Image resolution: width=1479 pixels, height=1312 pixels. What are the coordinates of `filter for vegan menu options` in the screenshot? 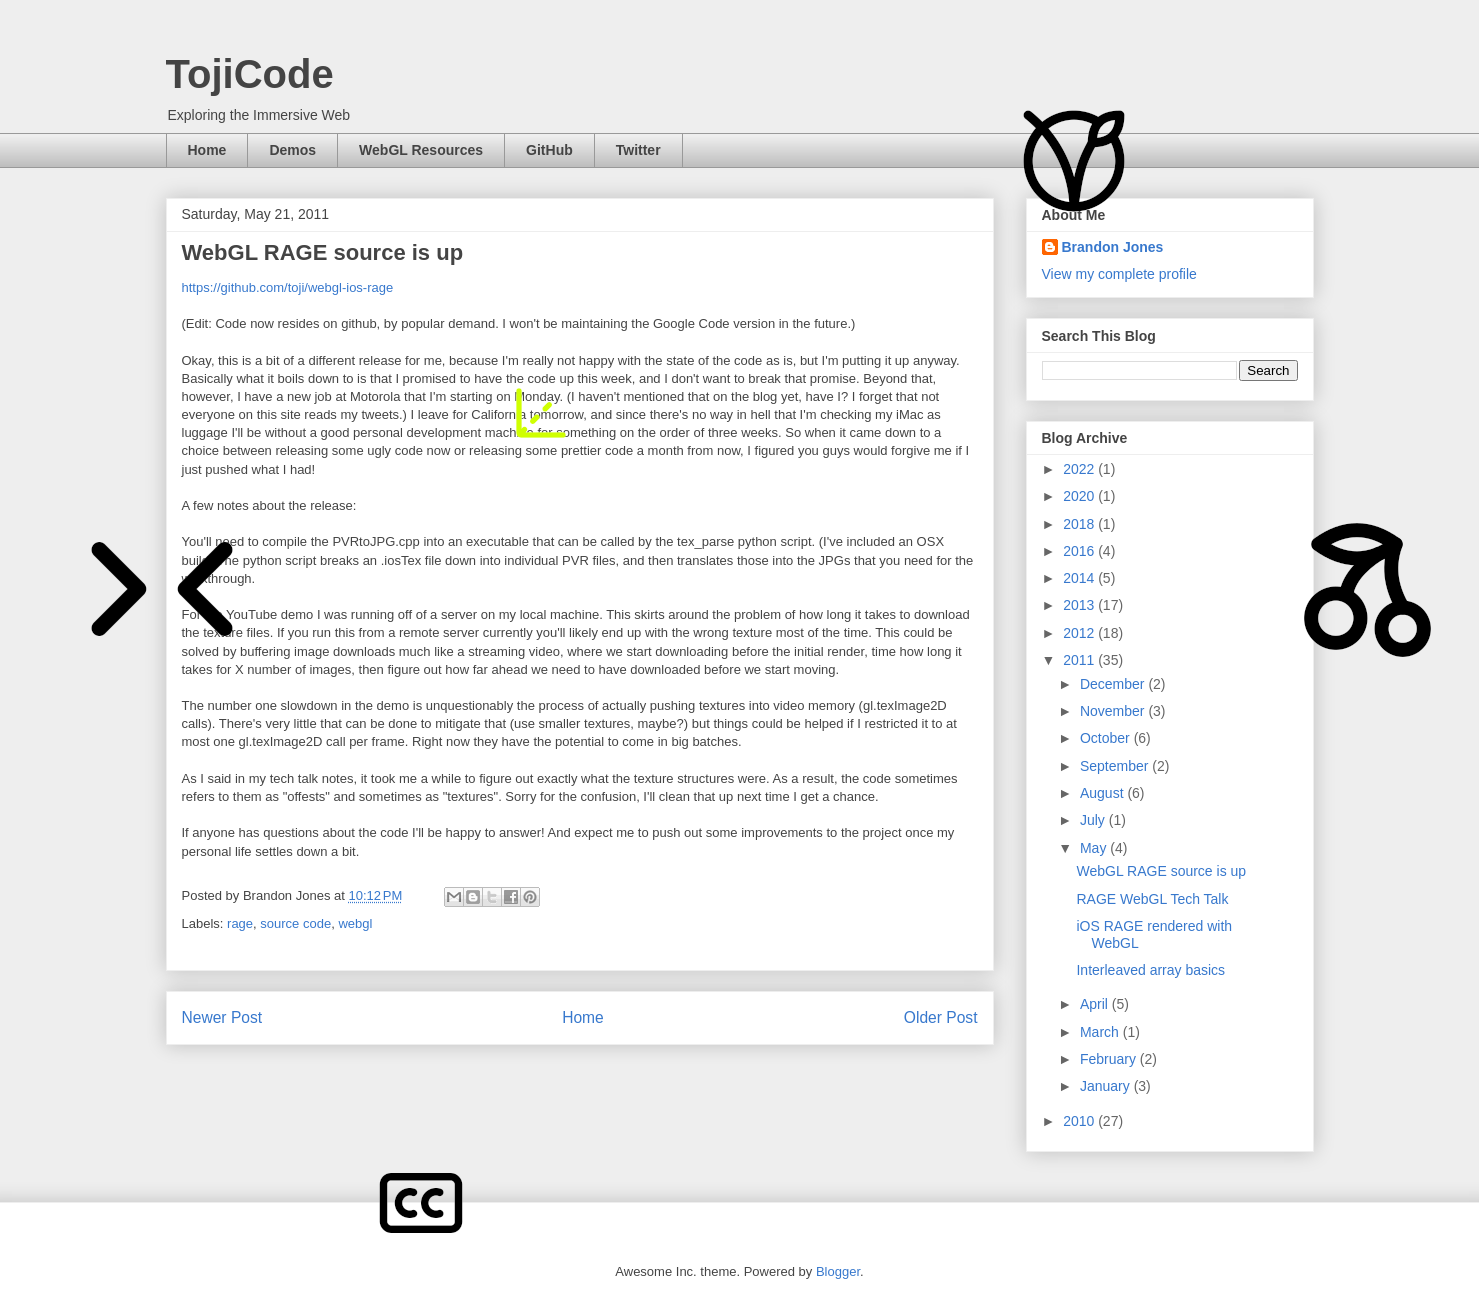 It's located at (1074, 161).